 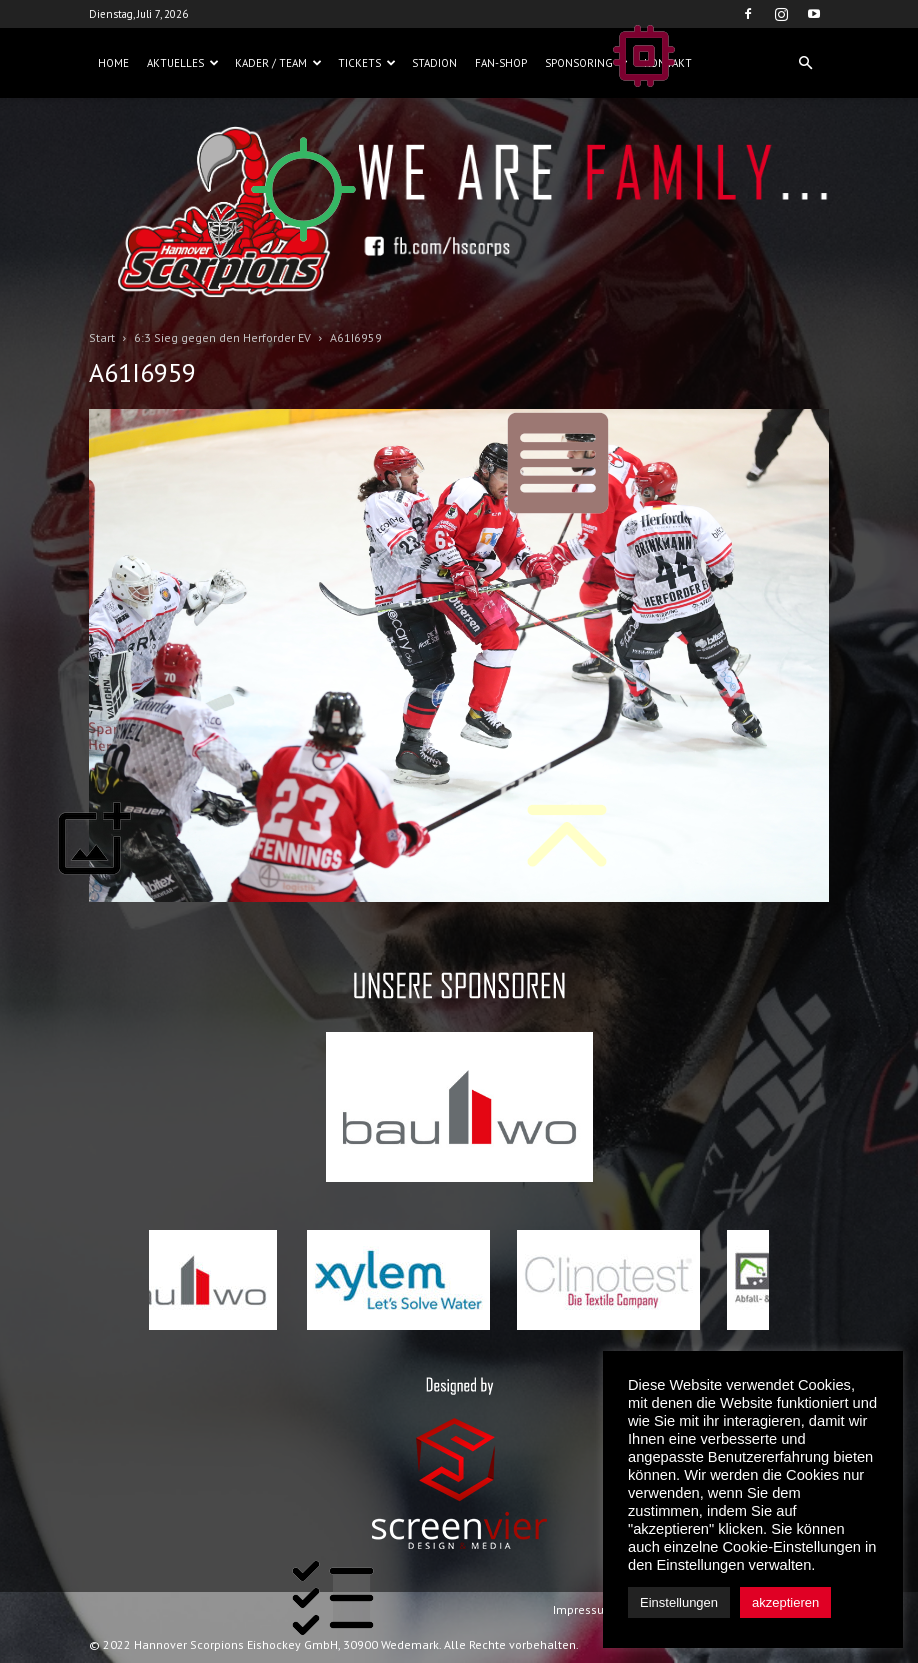 I want to click on collapse or minimize a section, so click(x=567, y=834).